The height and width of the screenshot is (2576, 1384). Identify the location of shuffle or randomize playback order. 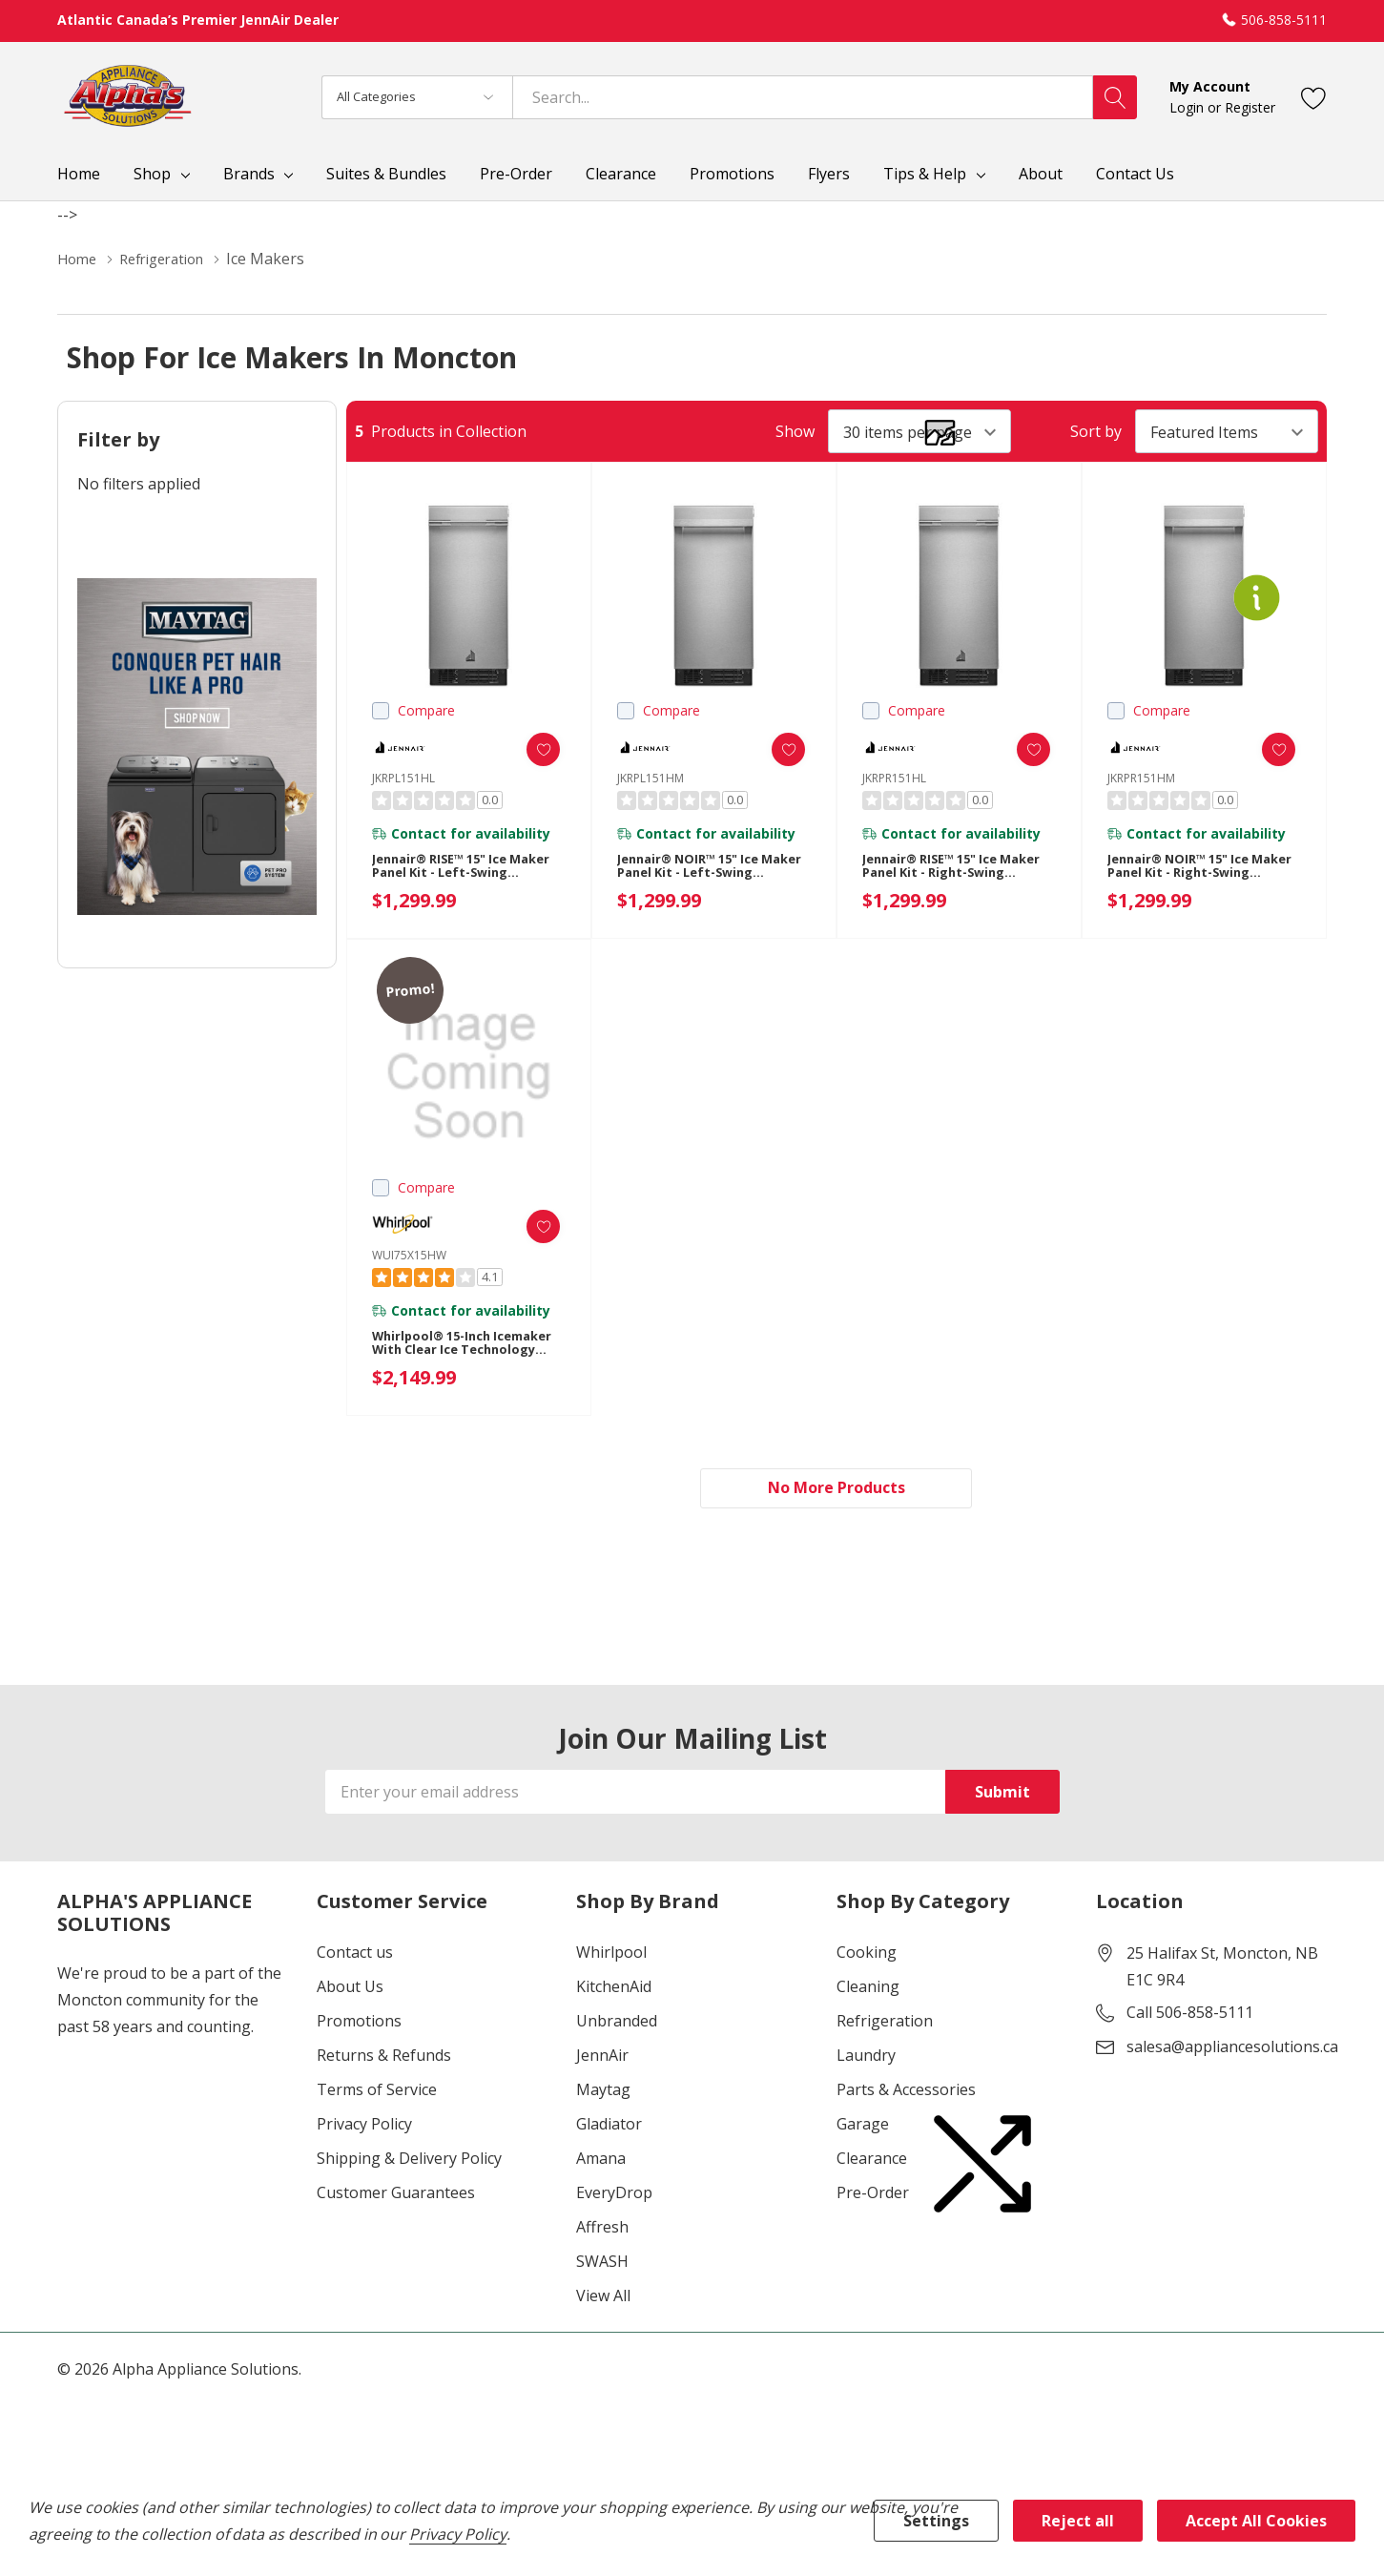
(982, 2164).